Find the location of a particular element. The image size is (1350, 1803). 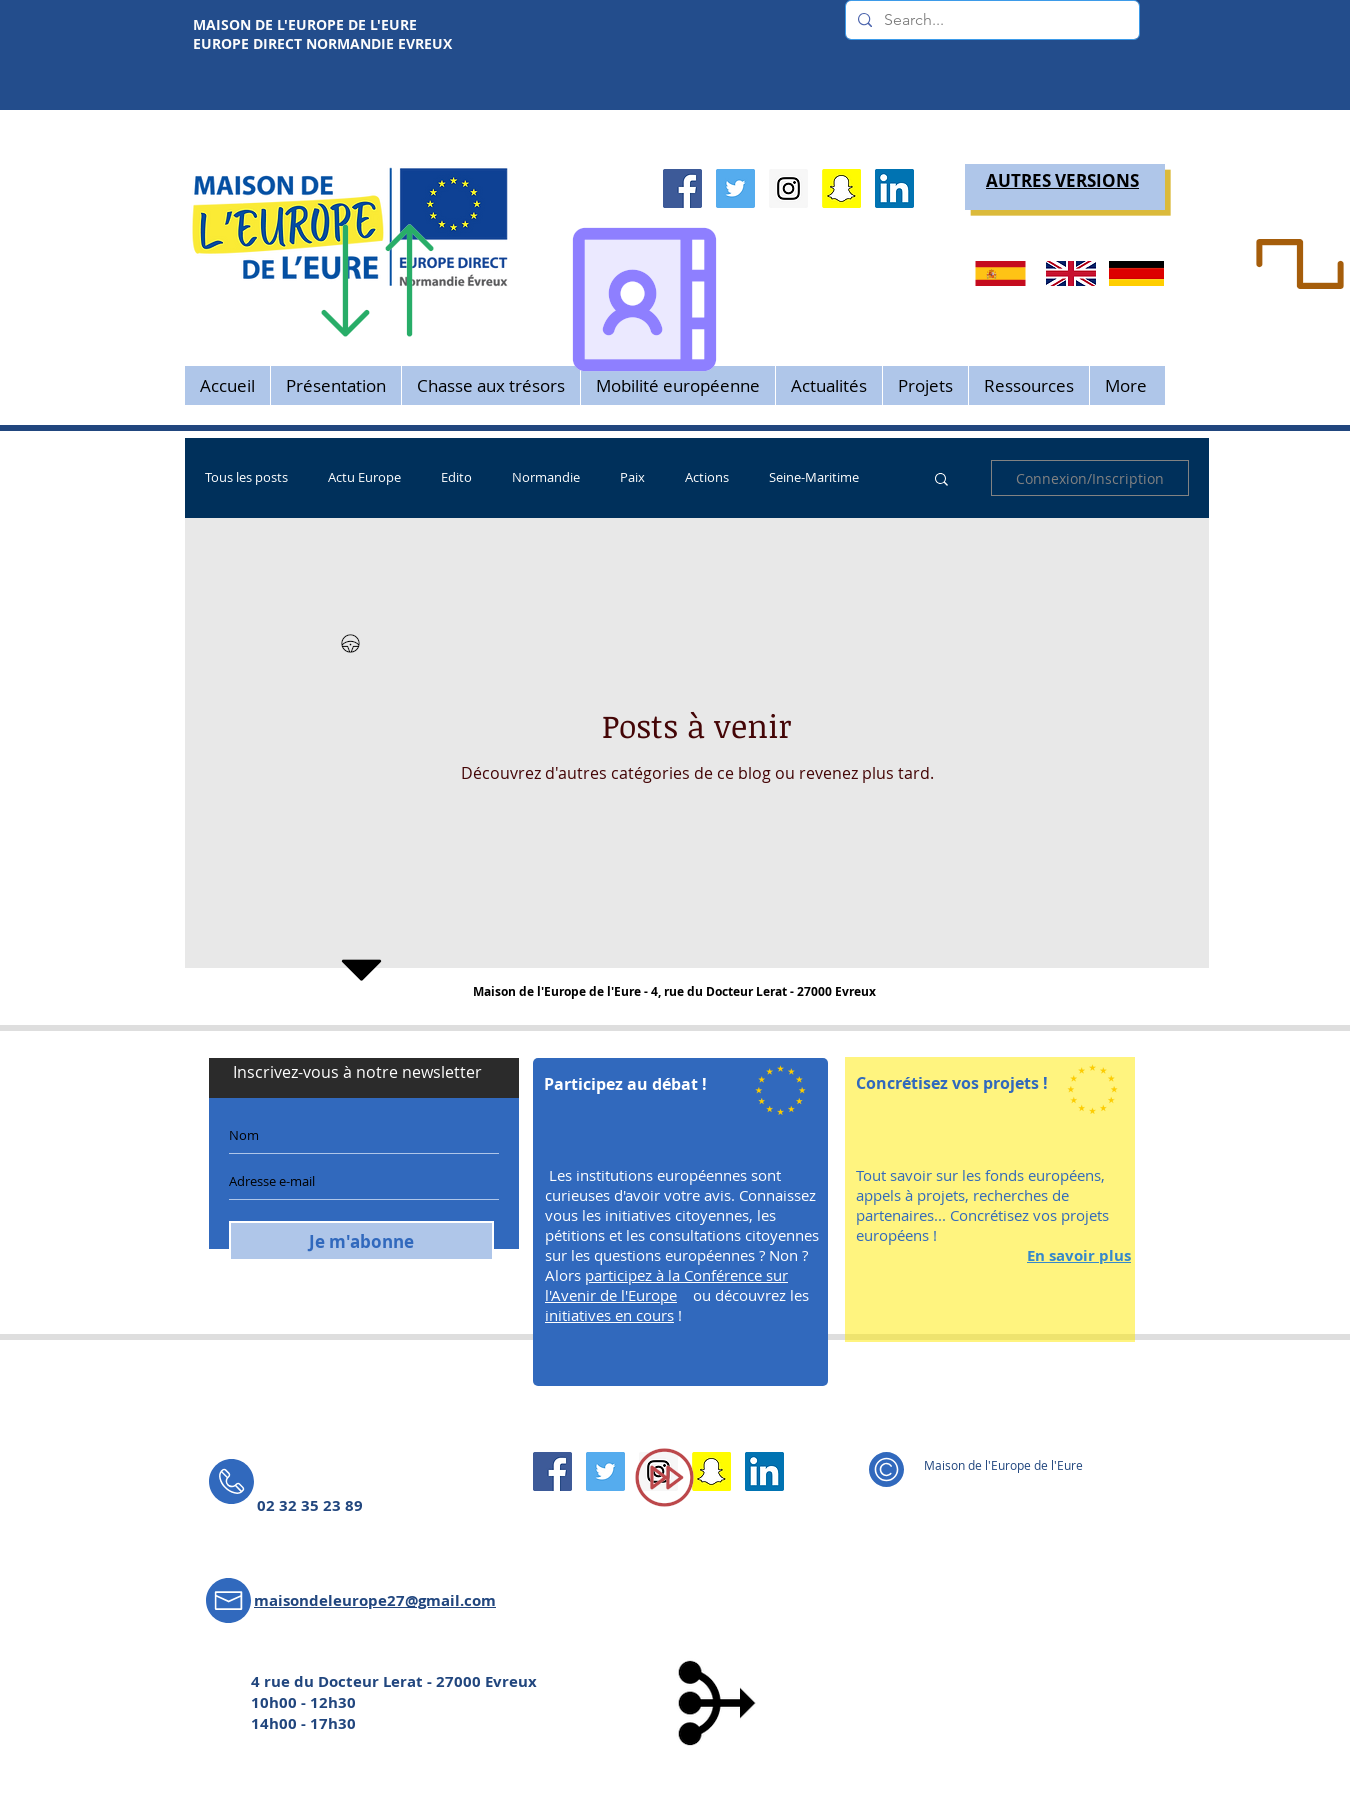

sort items in ascending or descending order is located at coordinates (377, 280).